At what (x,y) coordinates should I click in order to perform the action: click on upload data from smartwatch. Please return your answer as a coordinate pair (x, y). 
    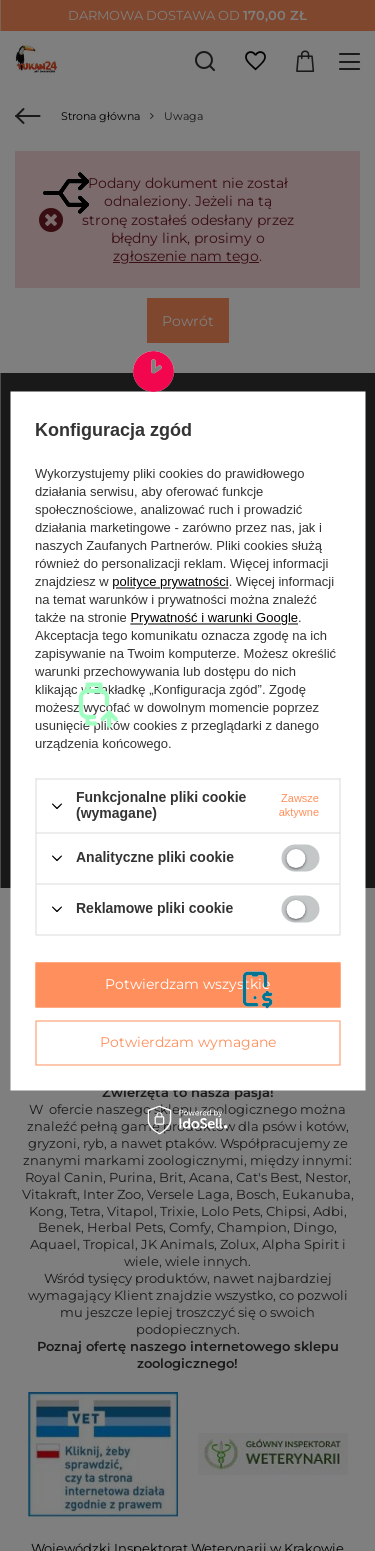
    Looking at the image, I should click on (94, 704).